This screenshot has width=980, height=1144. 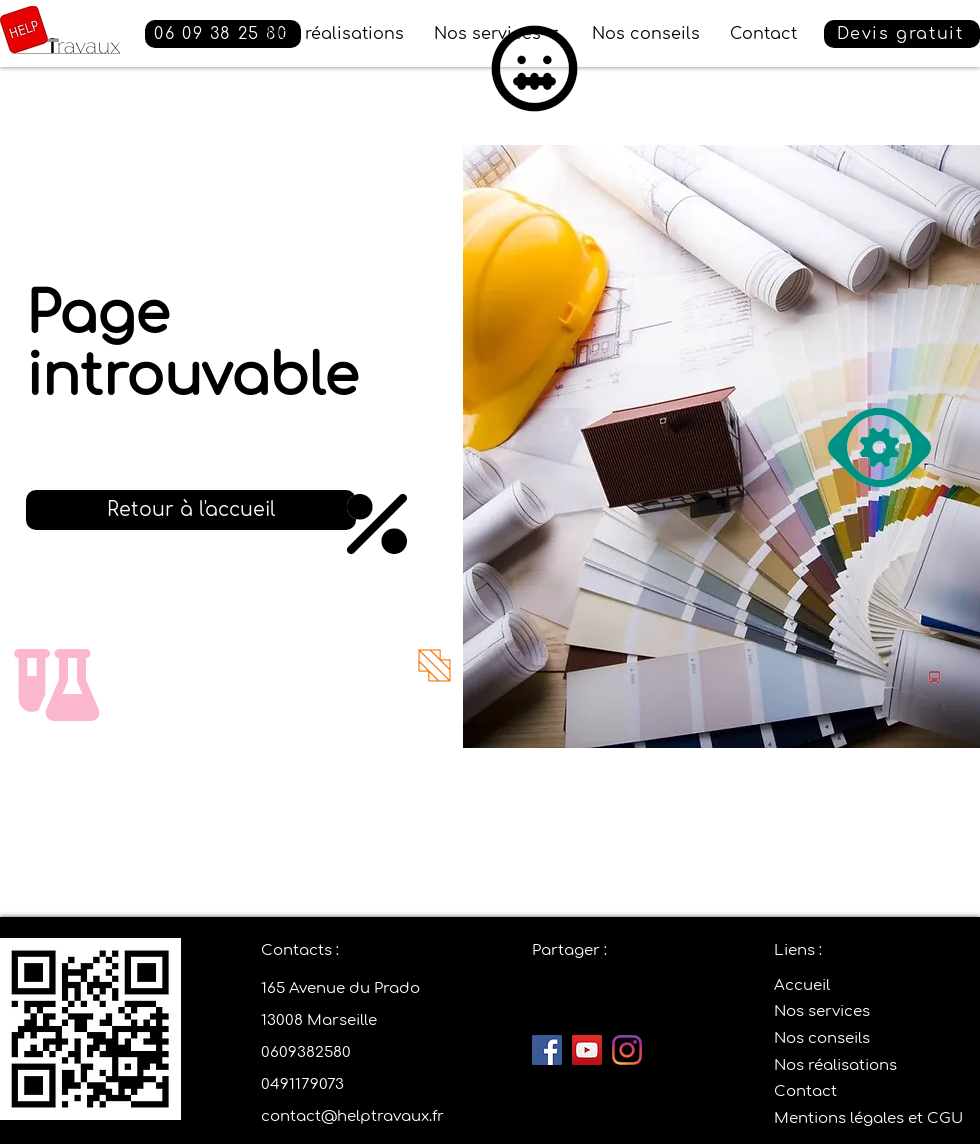 I want to click on view bus routes or schedules, so click(x=934, y=677).